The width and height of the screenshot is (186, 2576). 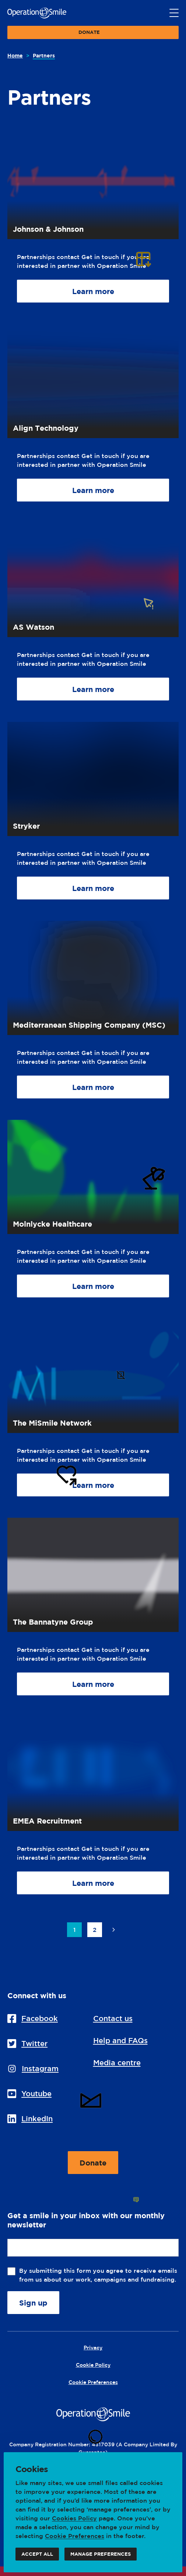 What do you see at coordinates (95, 2437) in the screenshot?
I see `apply inner shadow effect to bottom-left corner` at bounding box center [95, 2437].